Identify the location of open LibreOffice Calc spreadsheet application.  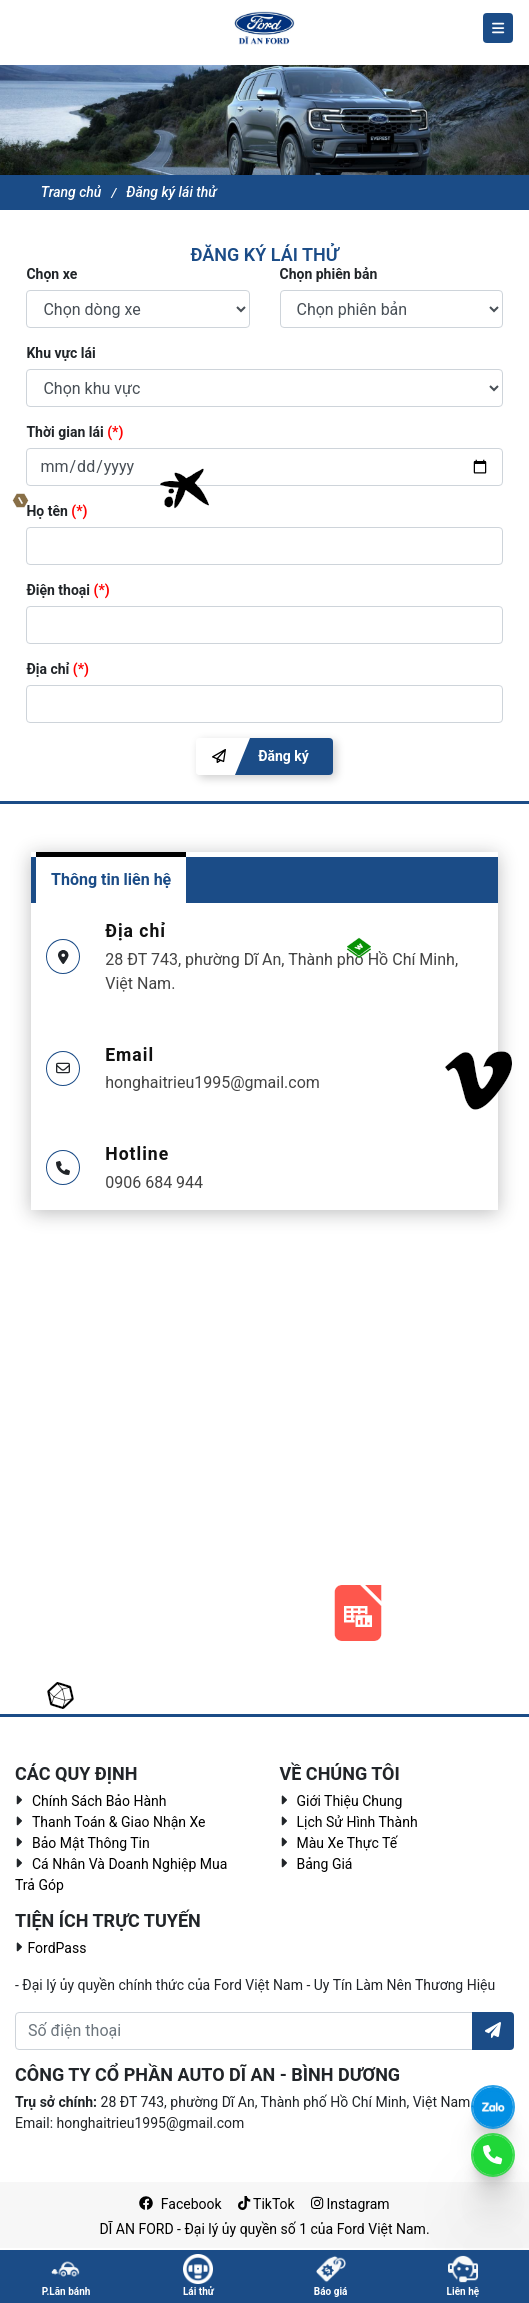
(358, 1613).